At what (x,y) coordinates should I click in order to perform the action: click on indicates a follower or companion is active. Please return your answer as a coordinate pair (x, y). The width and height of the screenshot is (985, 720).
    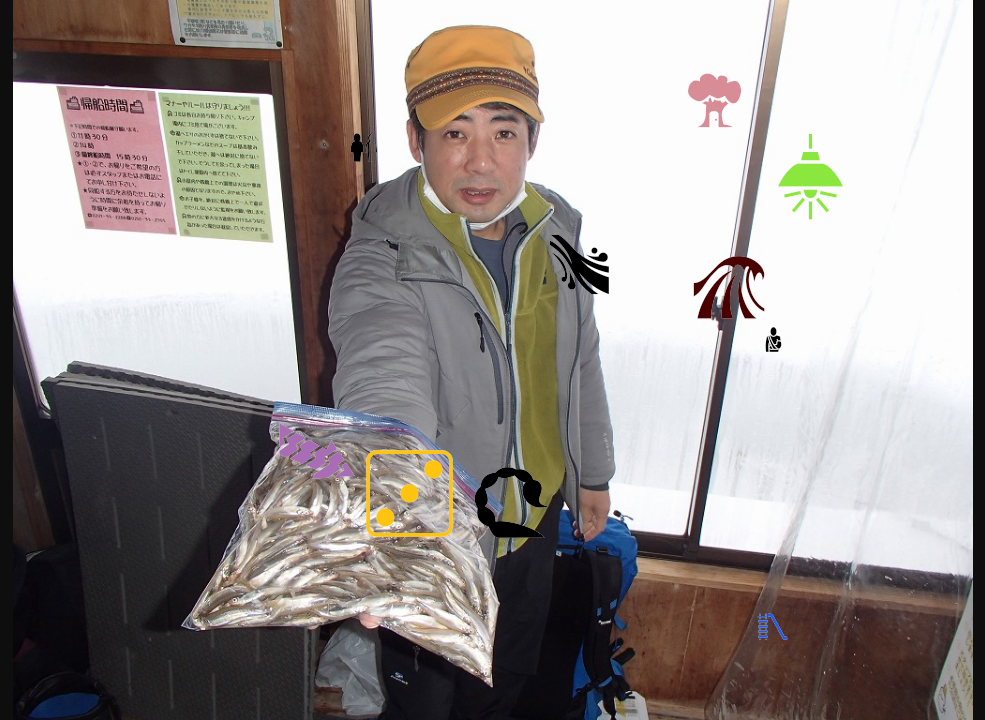
    Looking at the image, I should click on (364, 147).